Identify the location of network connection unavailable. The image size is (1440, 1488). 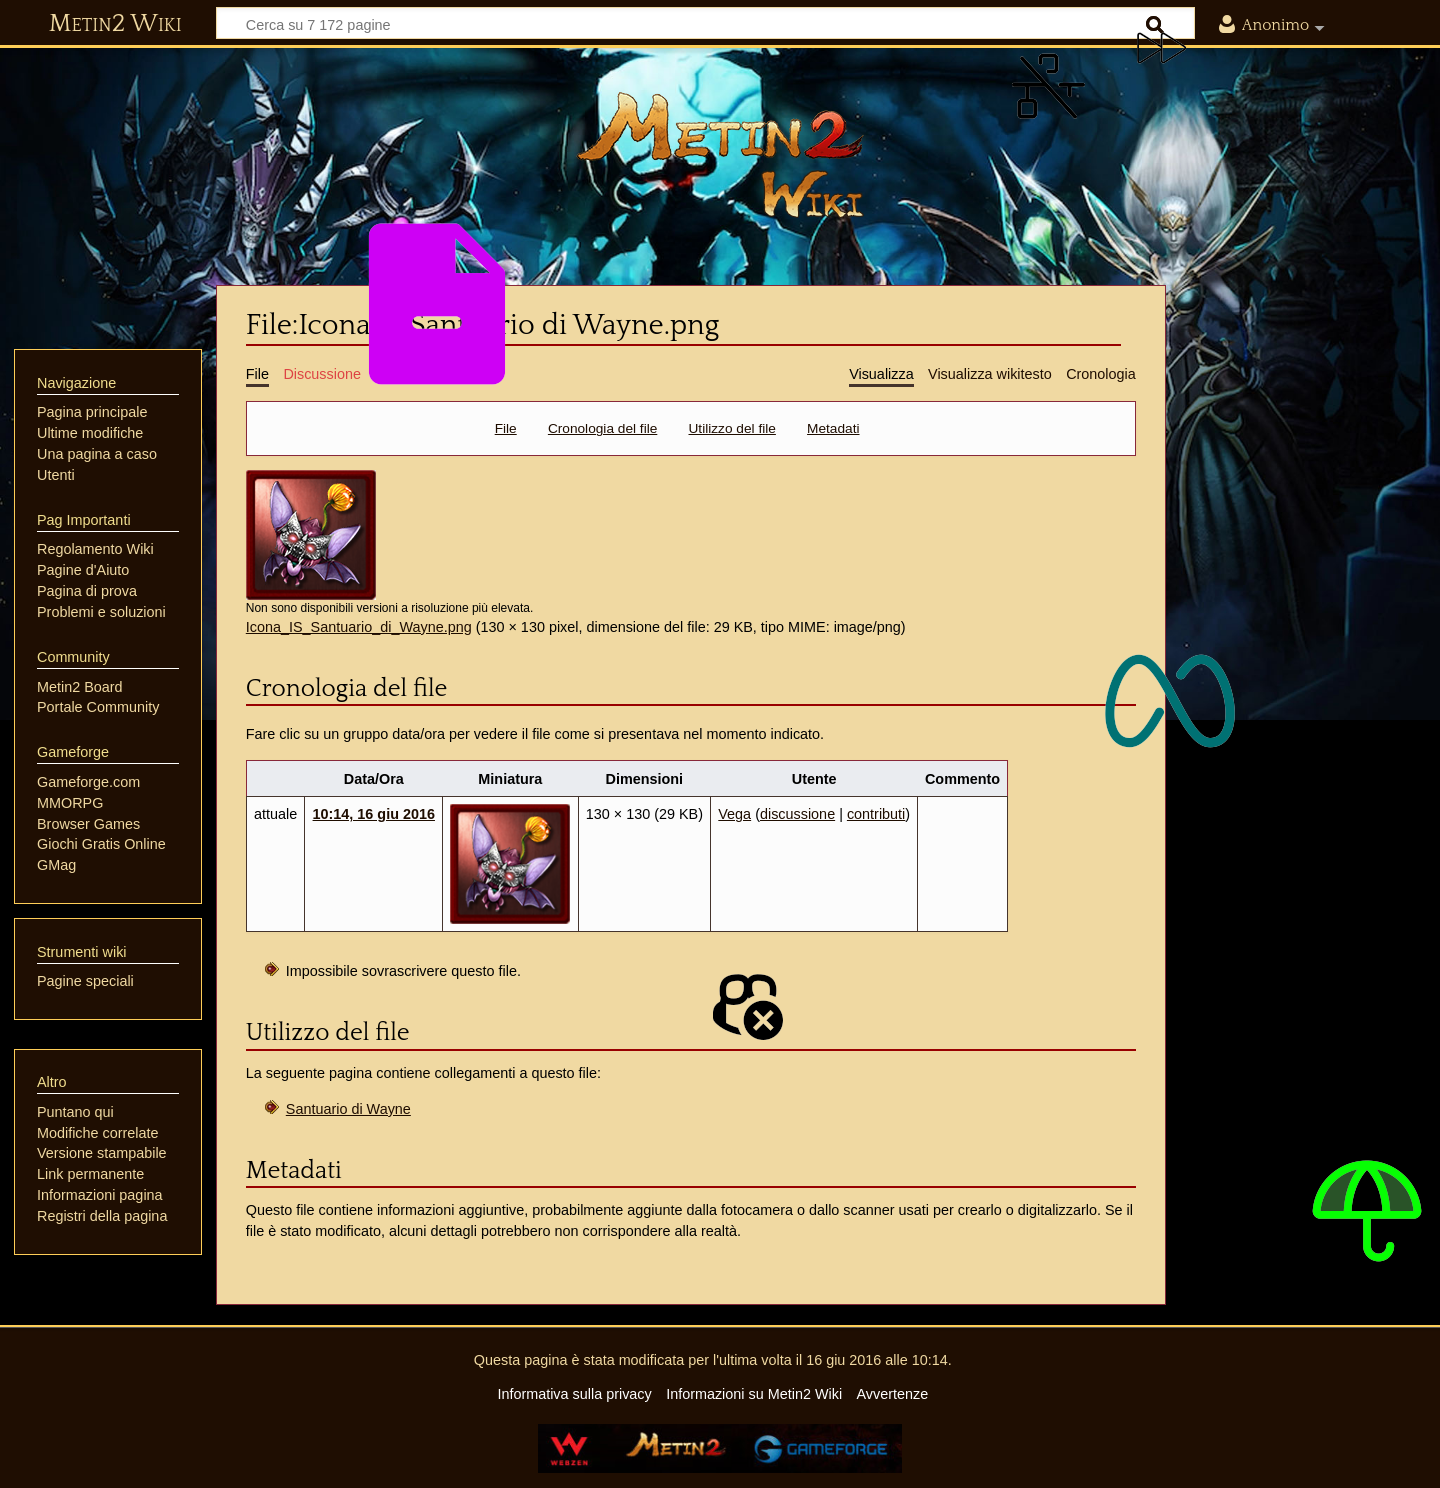
(1048, 87).